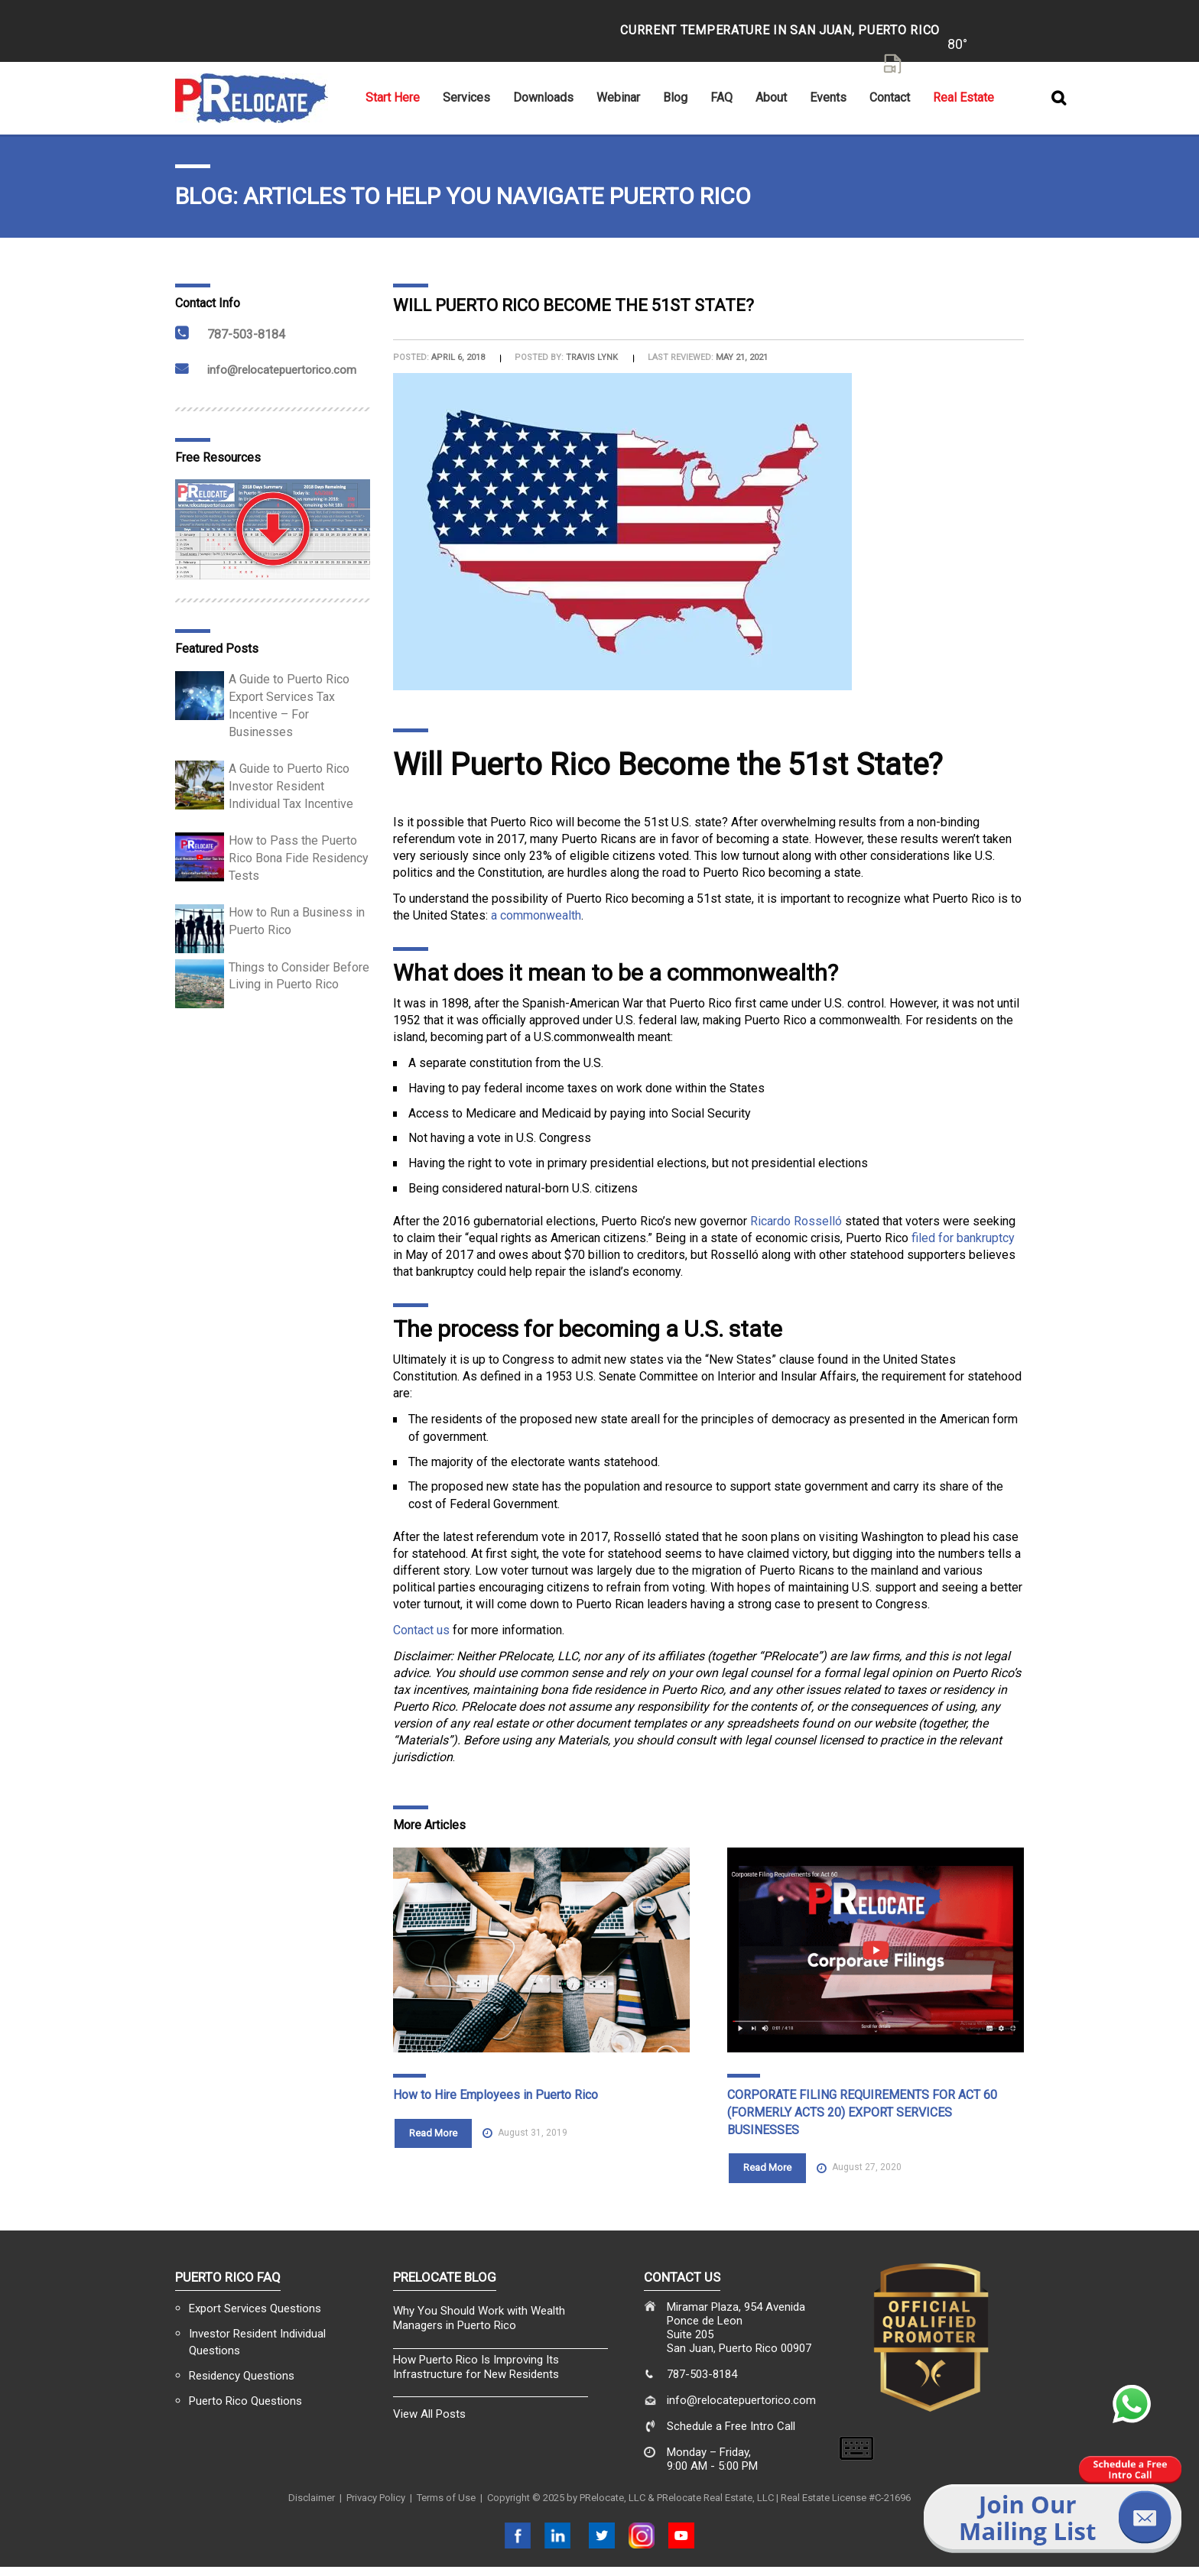 The height and width of the screenshot is (2576, 1199). I want to click on video file attachment, so click(892, 63).